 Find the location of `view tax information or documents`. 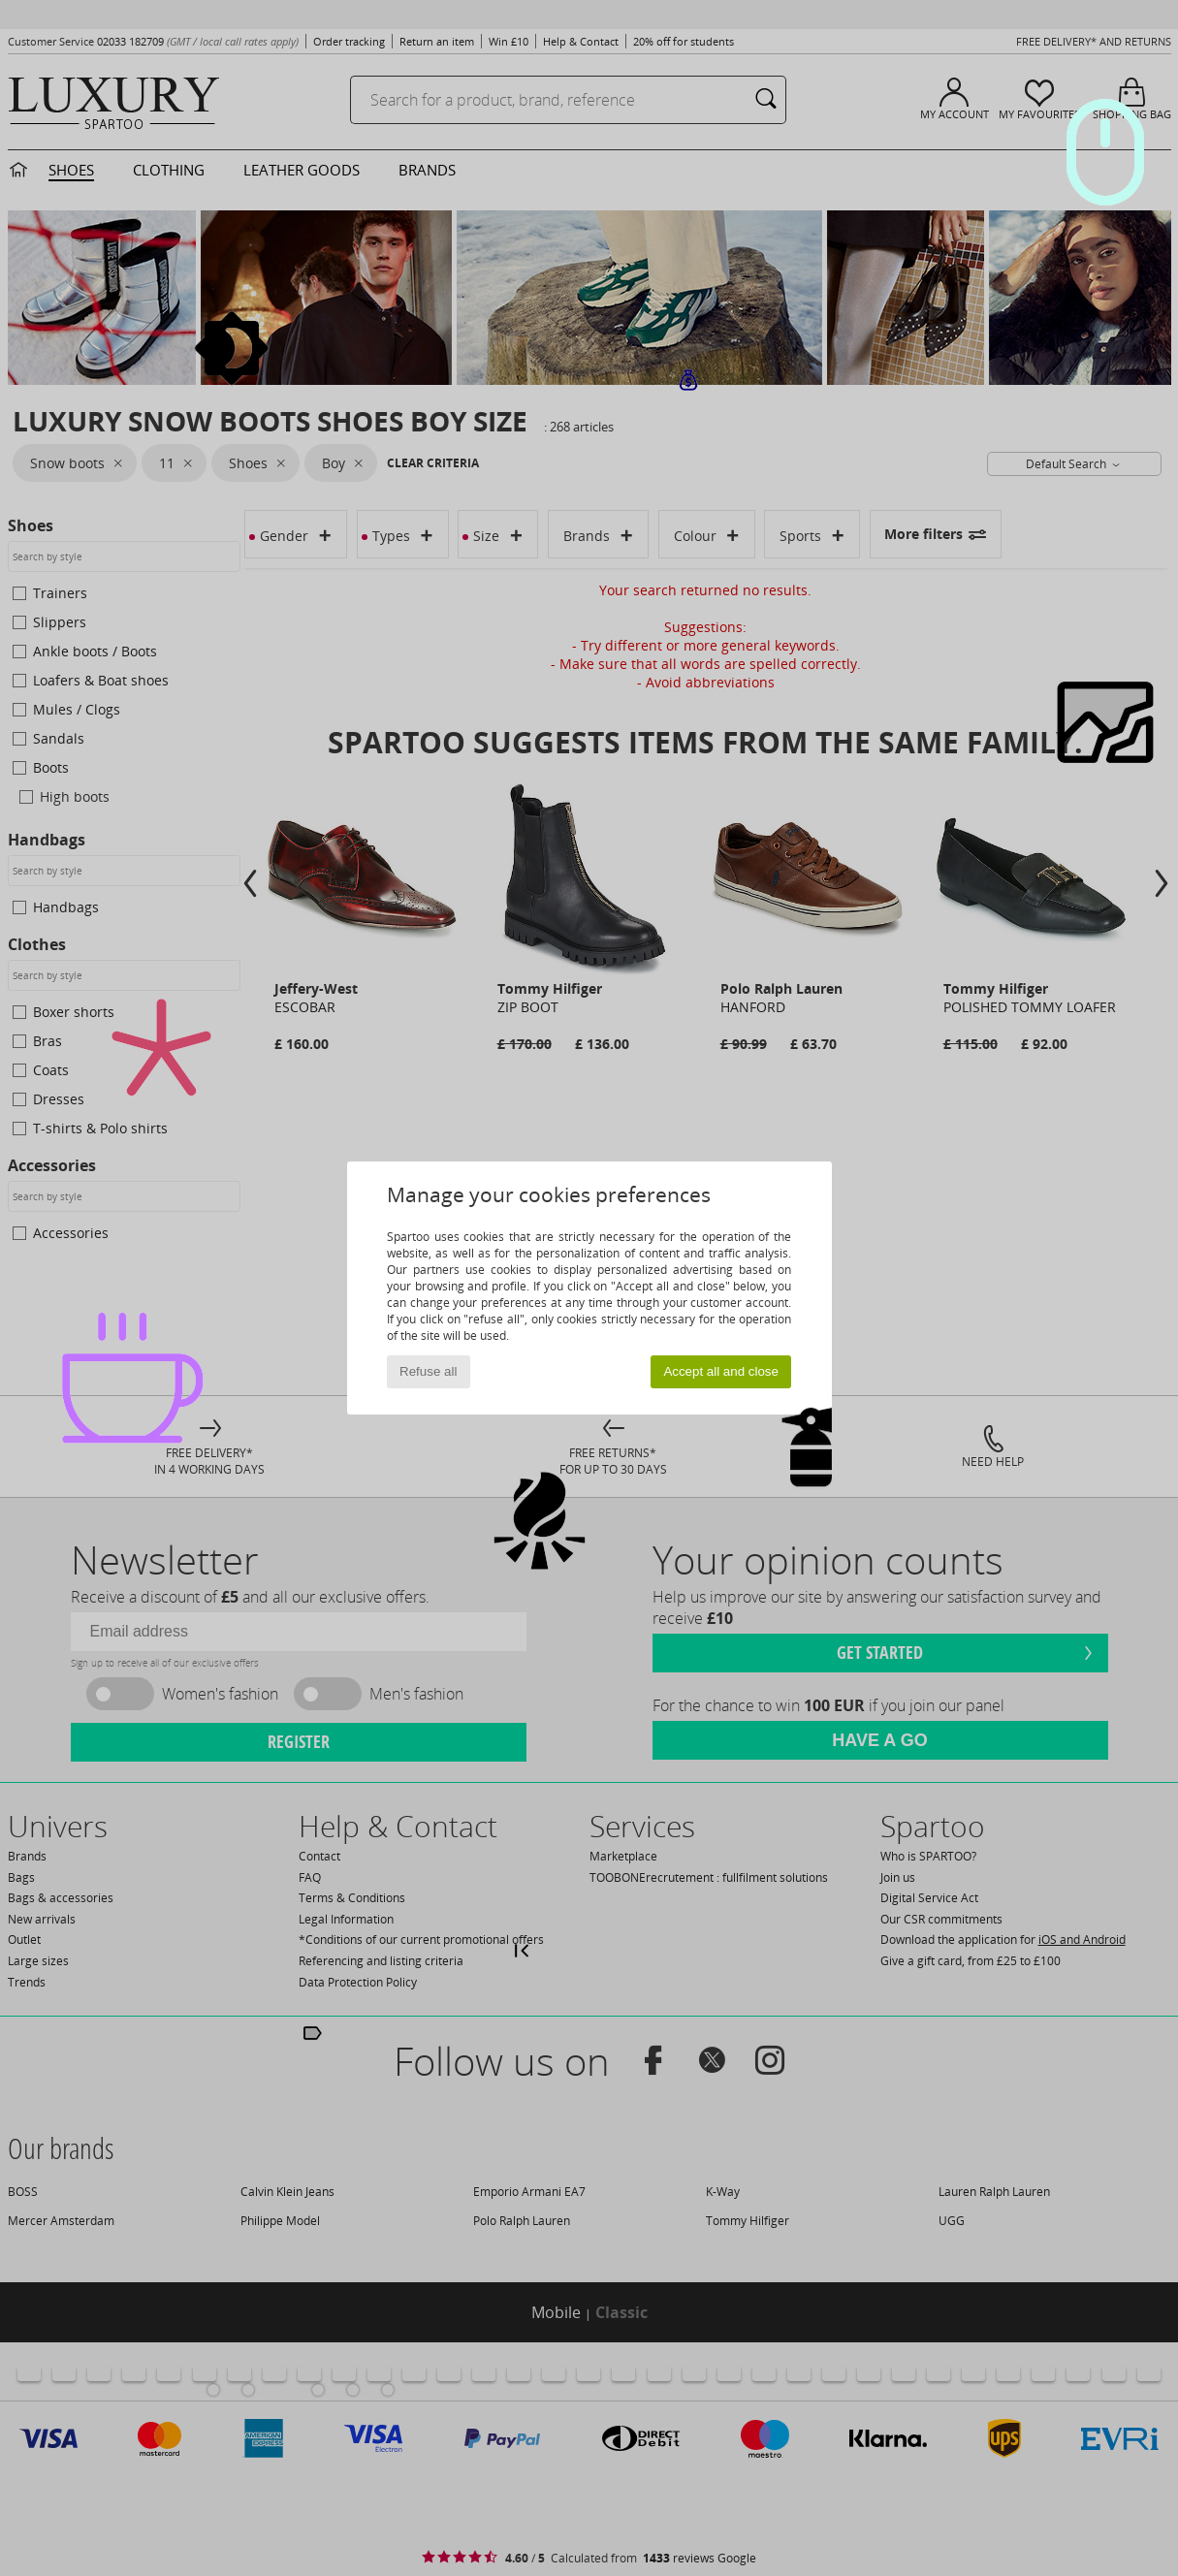

view tax information or documents is located at coordinates (688, 380).